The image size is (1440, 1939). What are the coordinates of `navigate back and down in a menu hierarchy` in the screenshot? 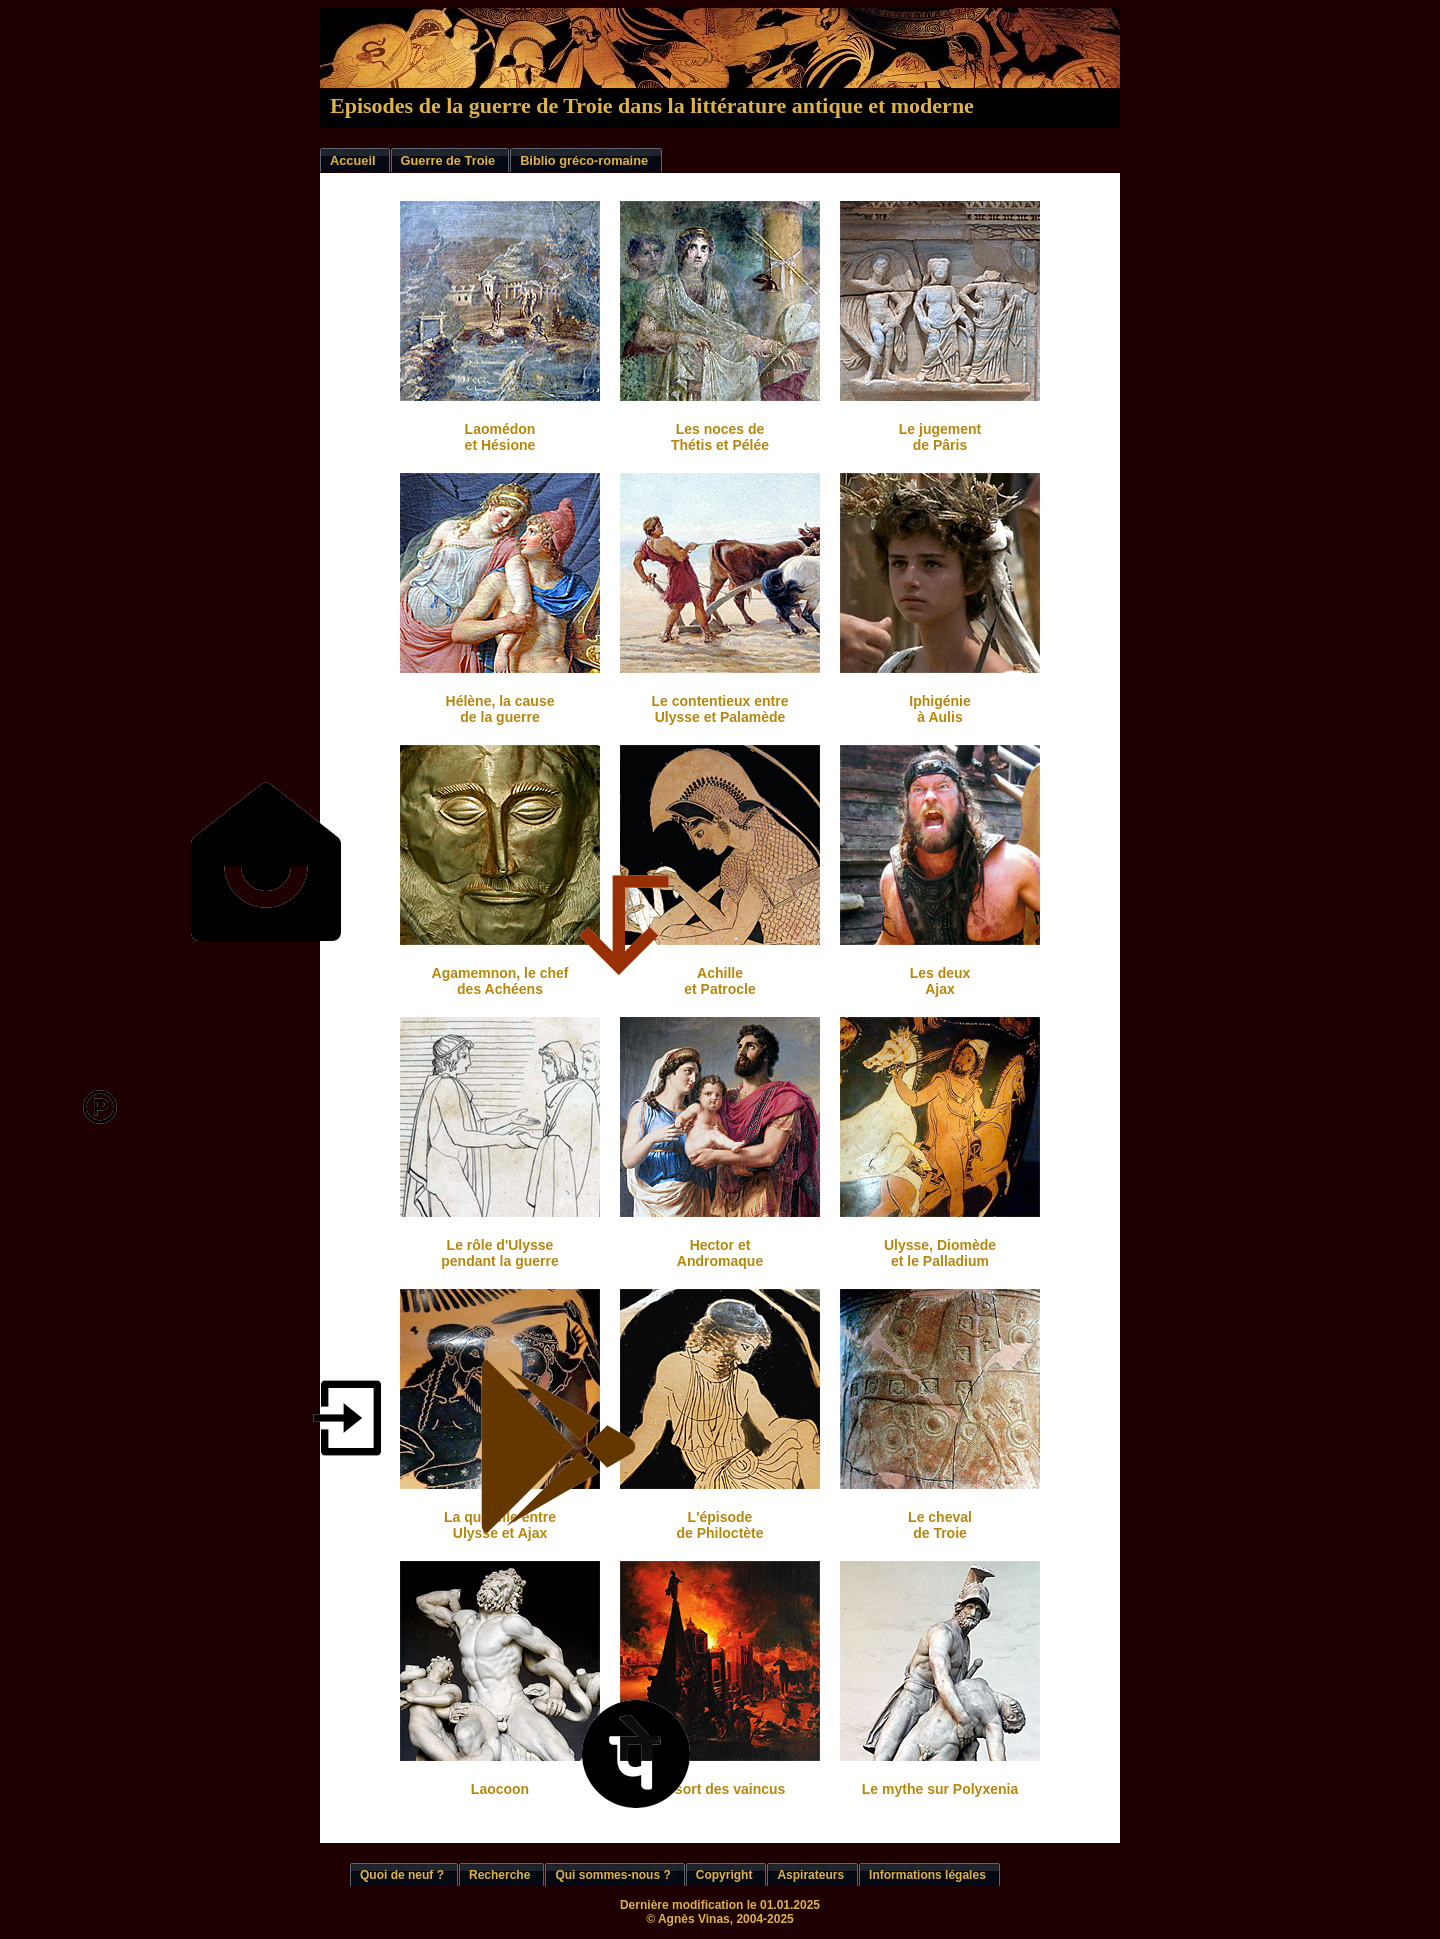 It's located at (625, 919).